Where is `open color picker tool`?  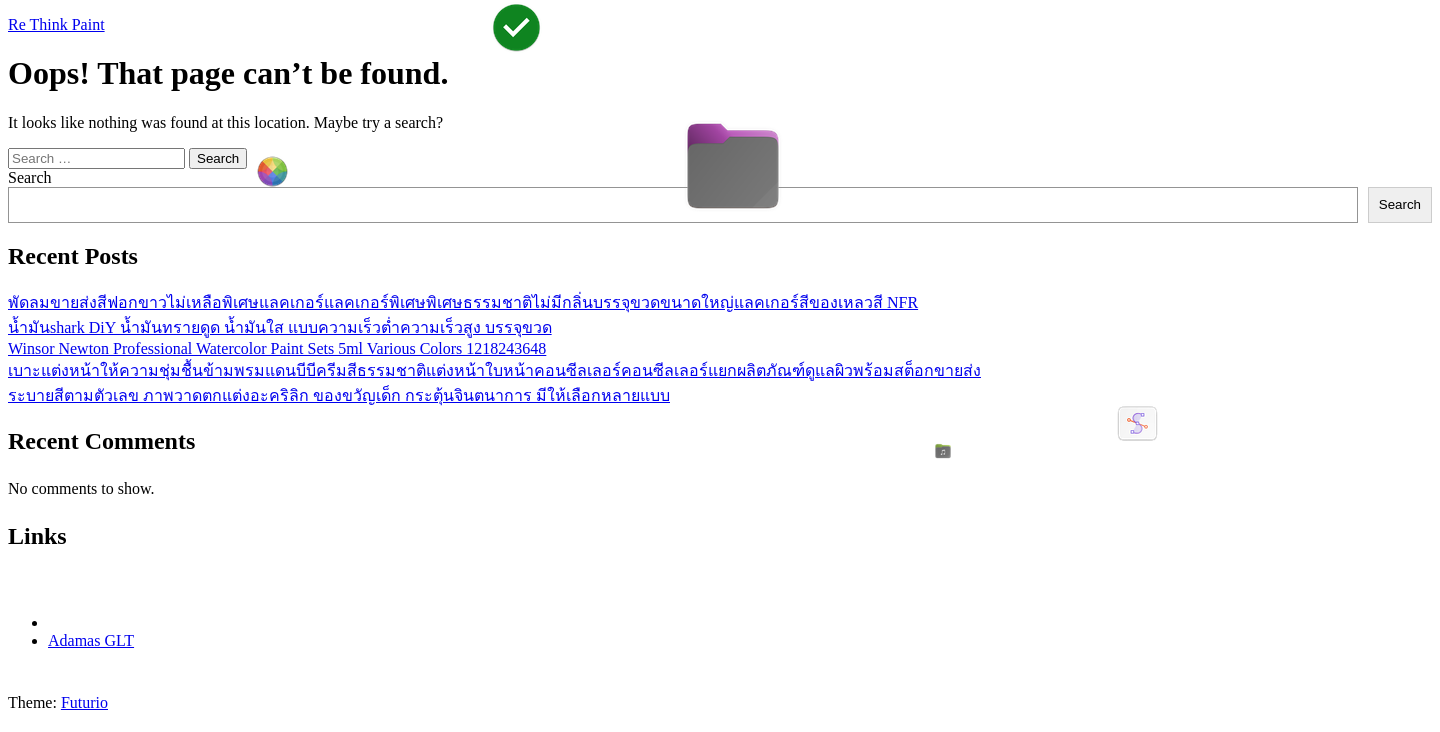
open color picker tool is located at coordinates (272, 171).